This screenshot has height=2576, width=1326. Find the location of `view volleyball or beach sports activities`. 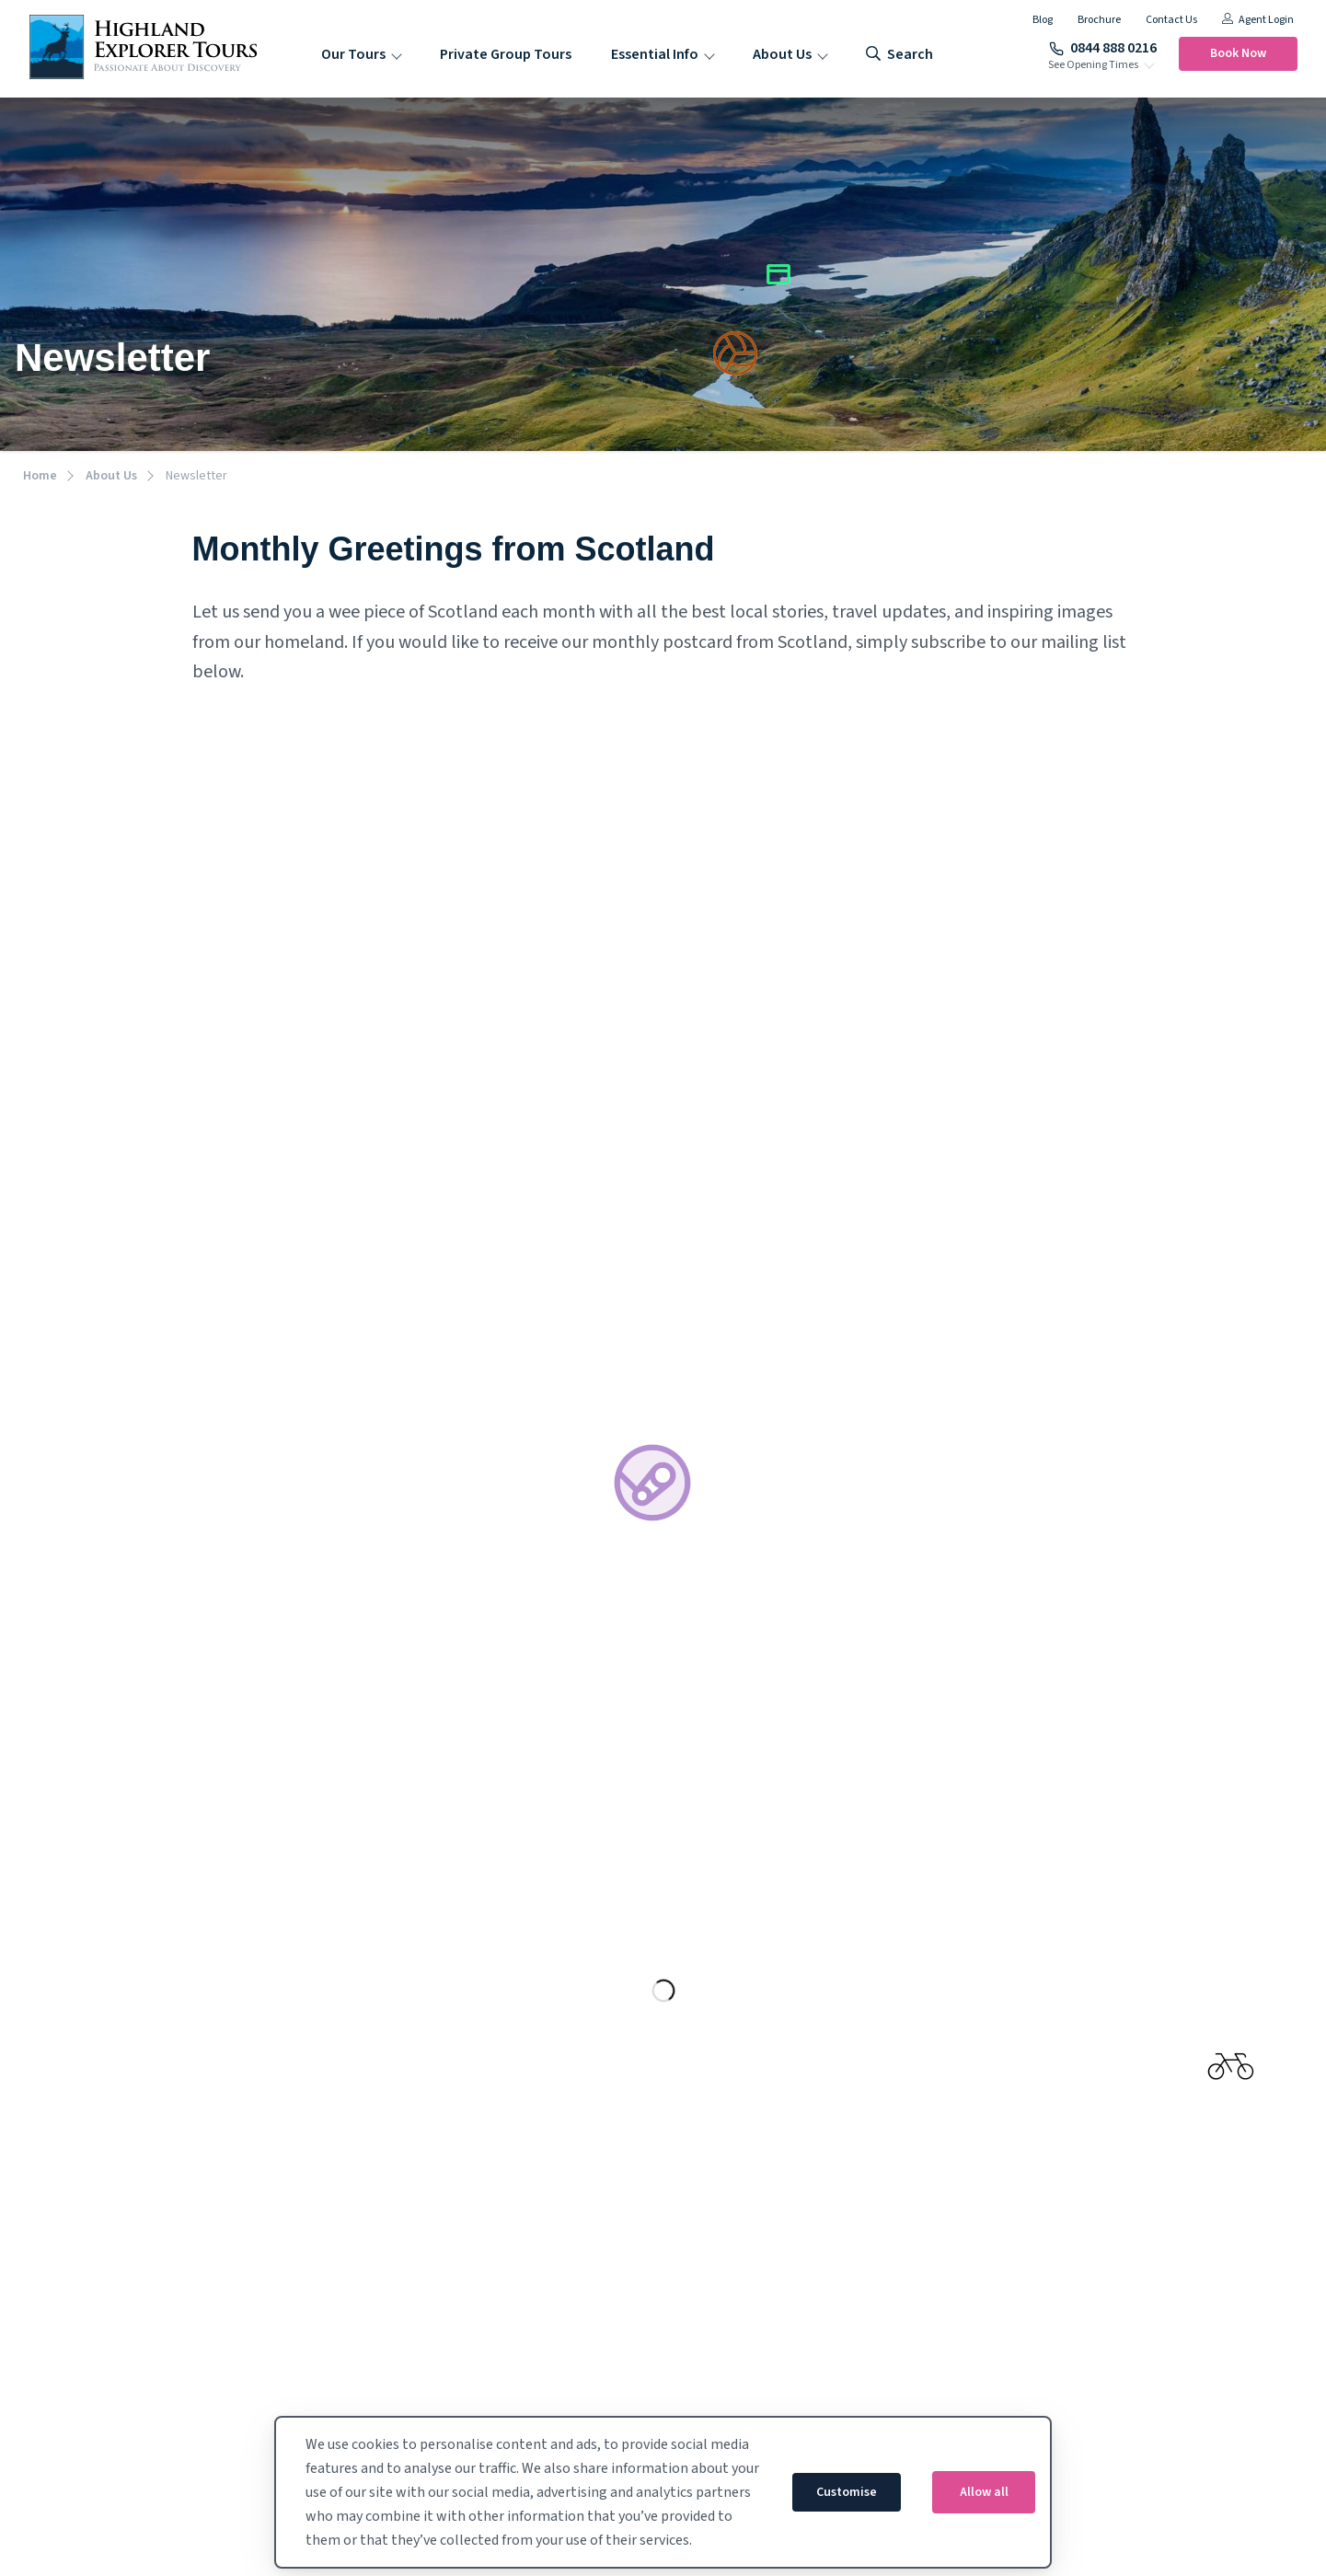

view volleyball or beach sports activities is located at coordinates (735, 353).